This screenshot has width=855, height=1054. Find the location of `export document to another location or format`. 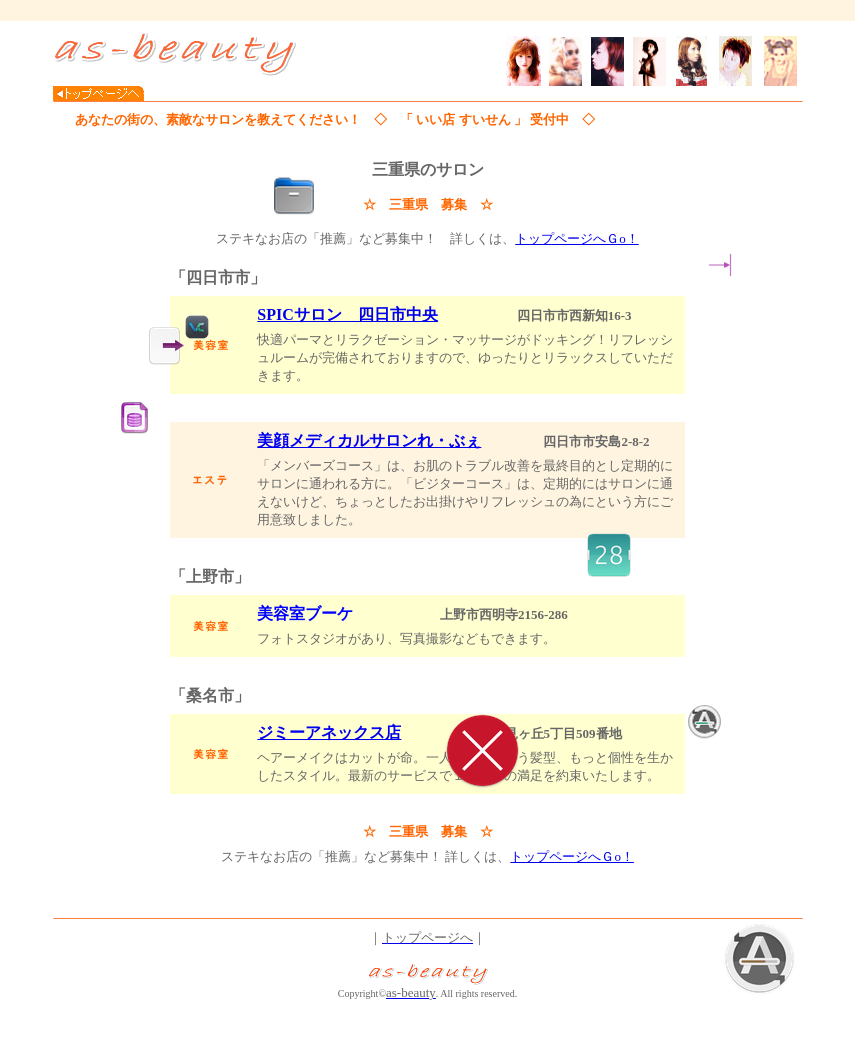

export document to another location or format is located at coordinates (164, 345).